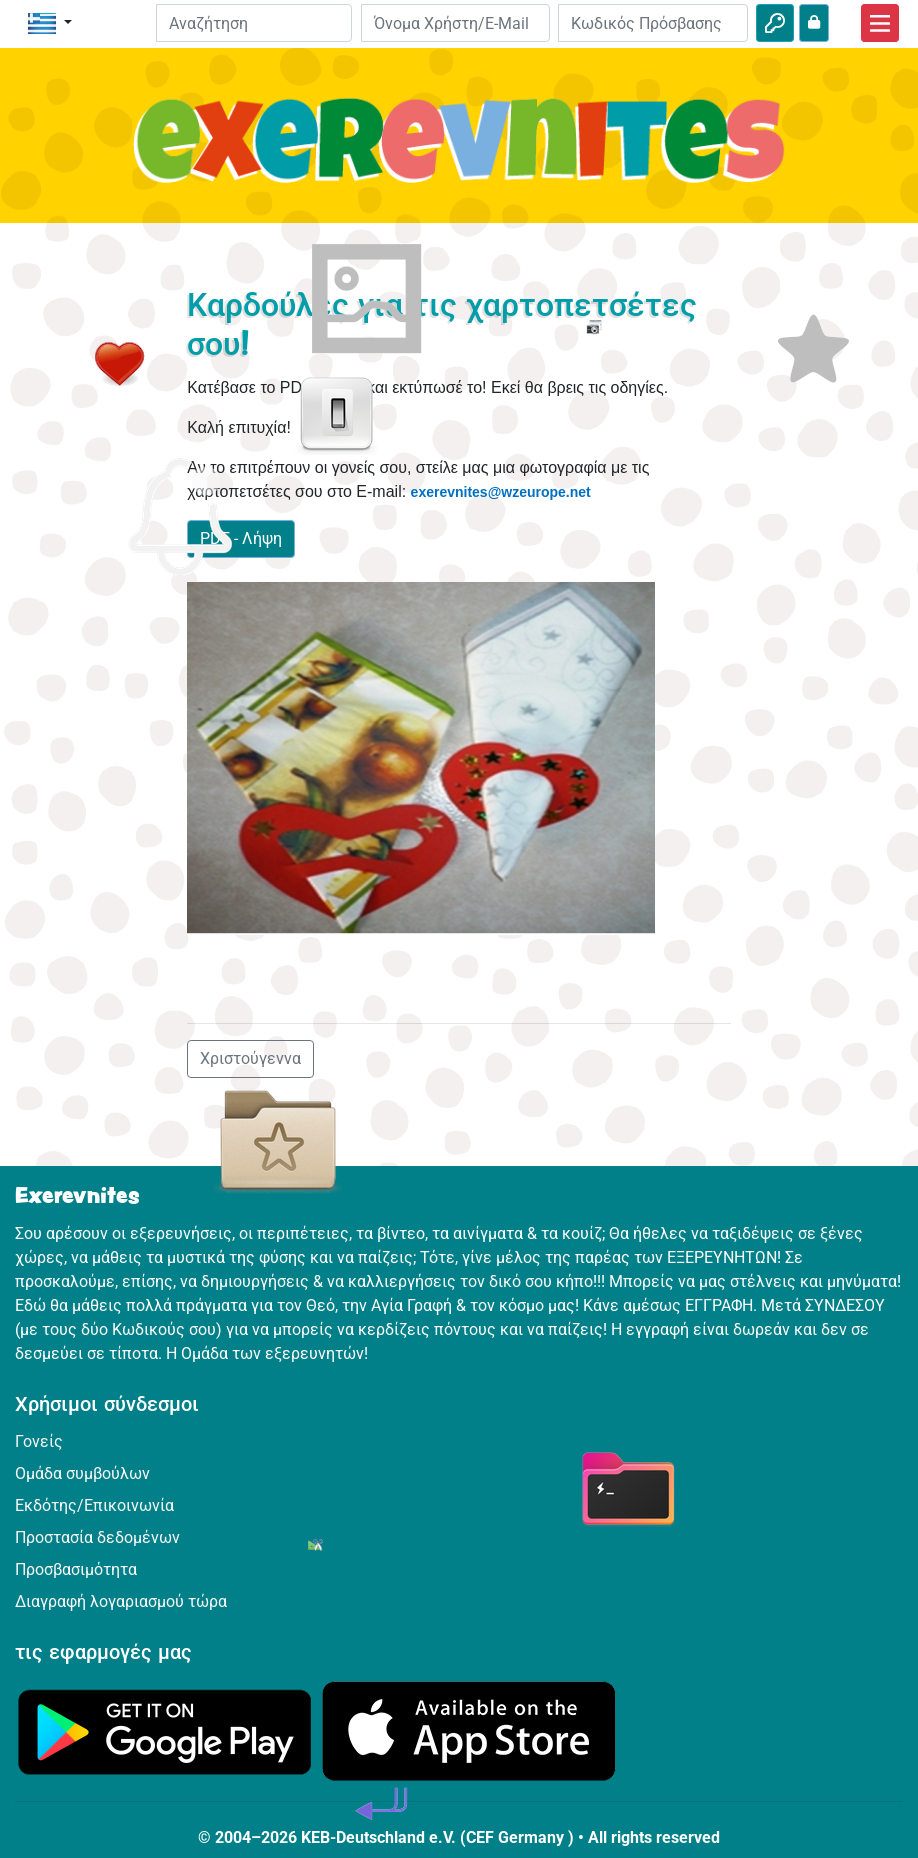  What do you see at coordinates (336, 413) in the screenshot?
I see `shut down or power off the system` at bounding box center [336, 413].